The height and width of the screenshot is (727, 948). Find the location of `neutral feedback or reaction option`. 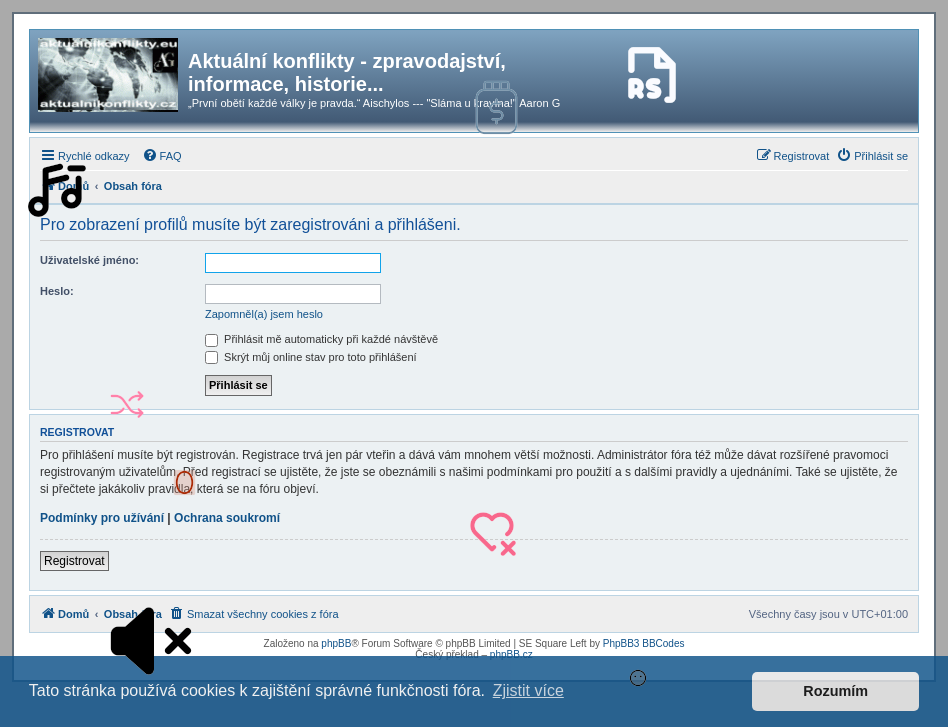

neutral feedback or reaction option is located at coordinates (638, 678).